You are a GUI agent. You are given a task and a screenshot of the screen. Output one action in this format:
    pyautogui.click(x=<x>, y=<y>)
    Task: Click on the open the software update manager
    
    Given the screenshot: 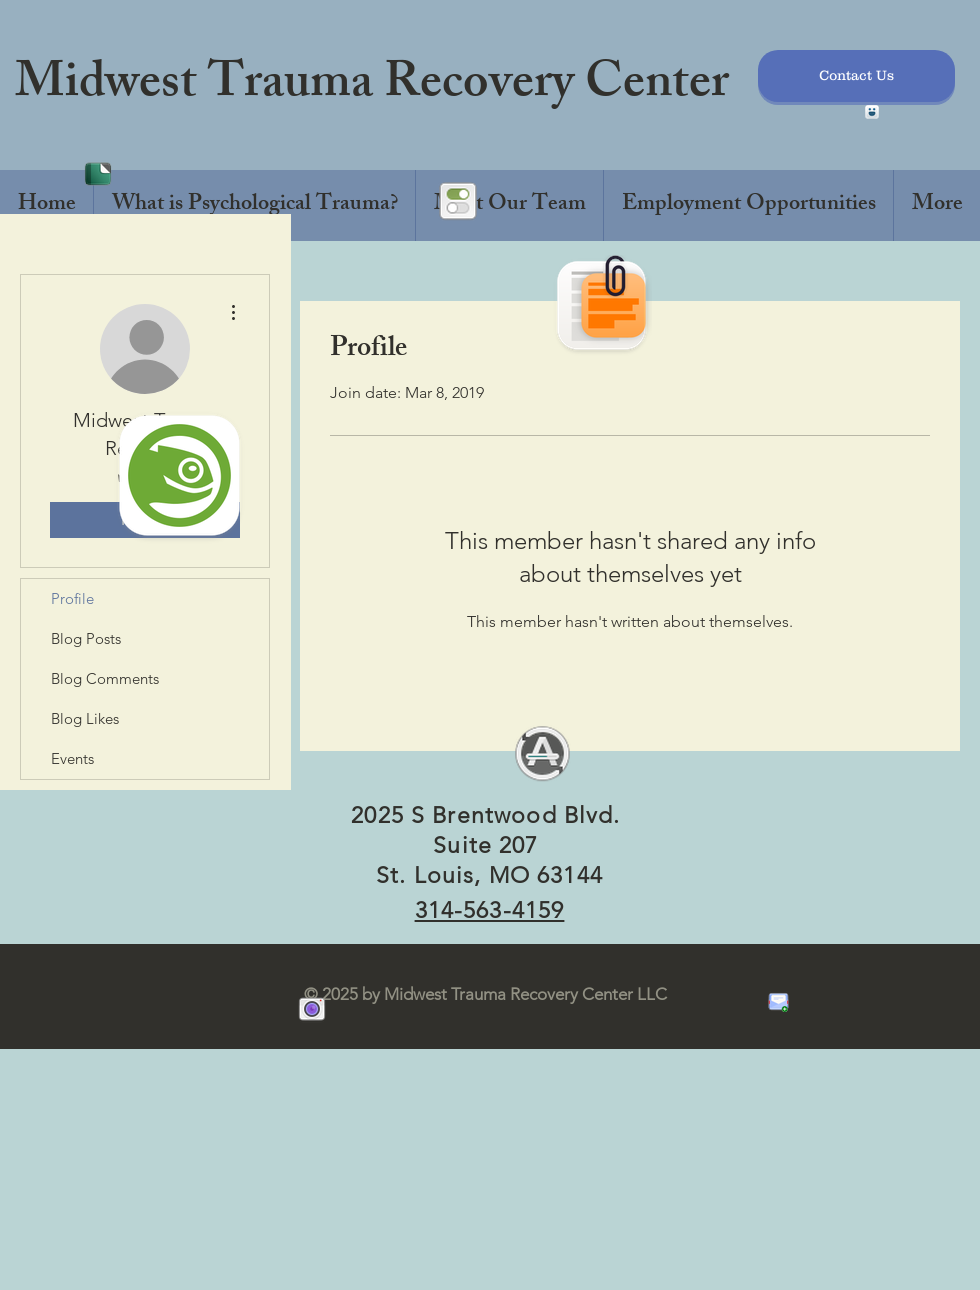 What is the action you would take?
    pyautogui.click(x=542, y=753)
    